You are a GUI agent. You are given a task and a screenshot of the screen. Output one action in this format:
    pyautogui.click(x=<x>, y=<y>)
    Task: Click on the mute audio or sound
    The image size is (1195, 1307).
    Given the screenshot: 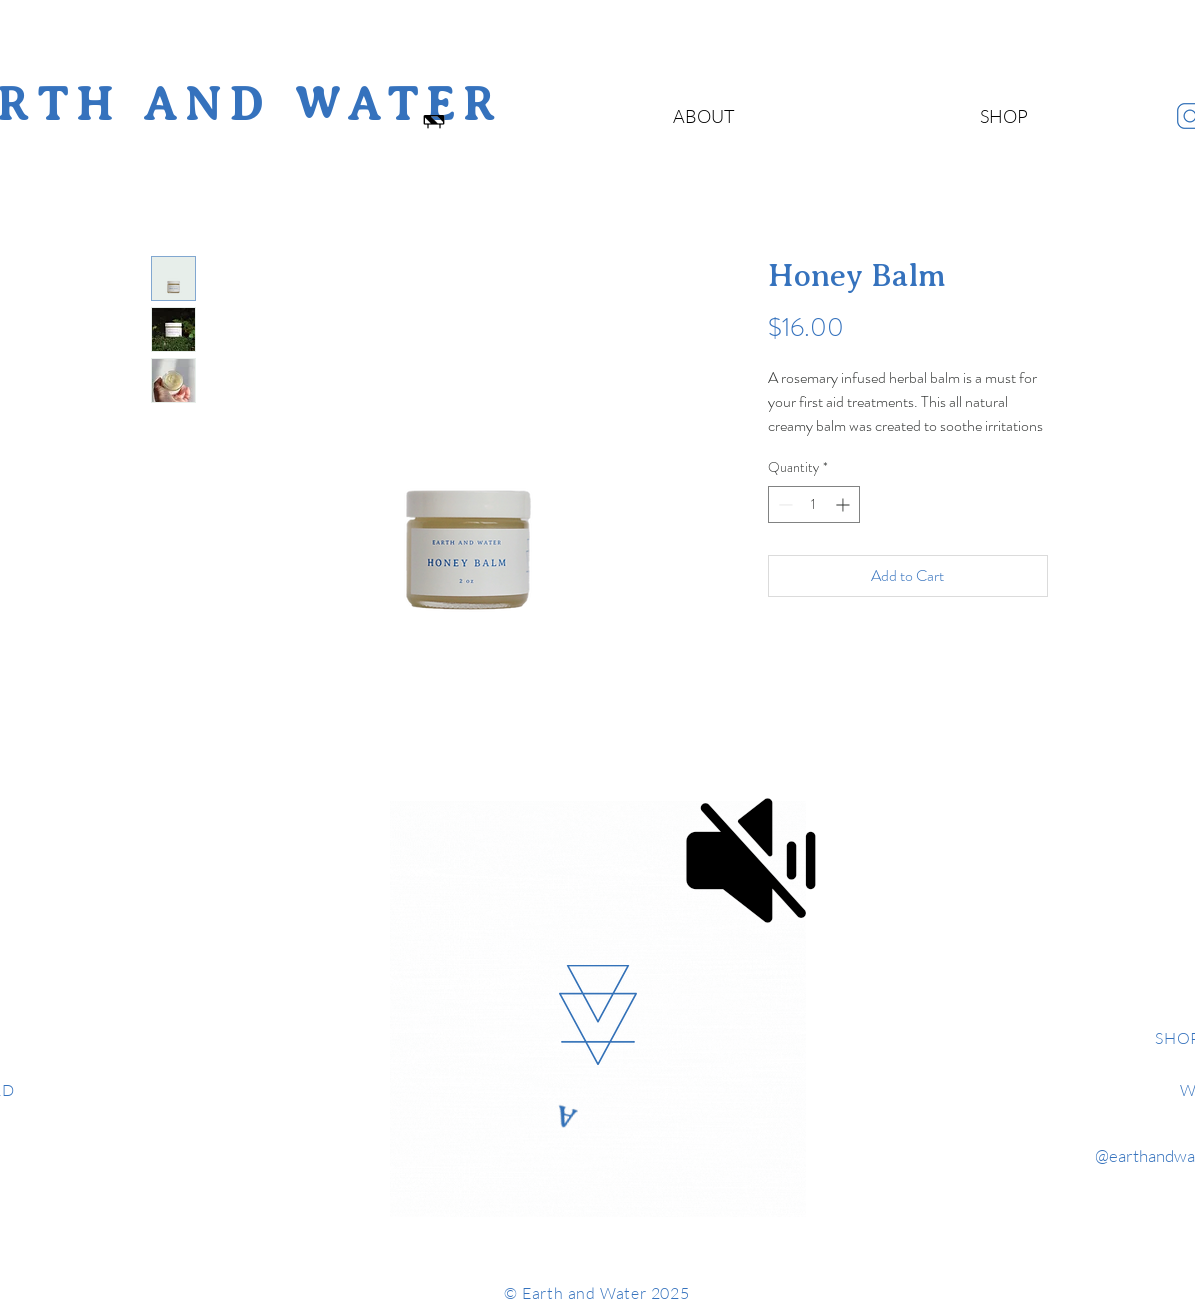 What is the action you would take?
    pyautogui.click(x=748, y=860)
    